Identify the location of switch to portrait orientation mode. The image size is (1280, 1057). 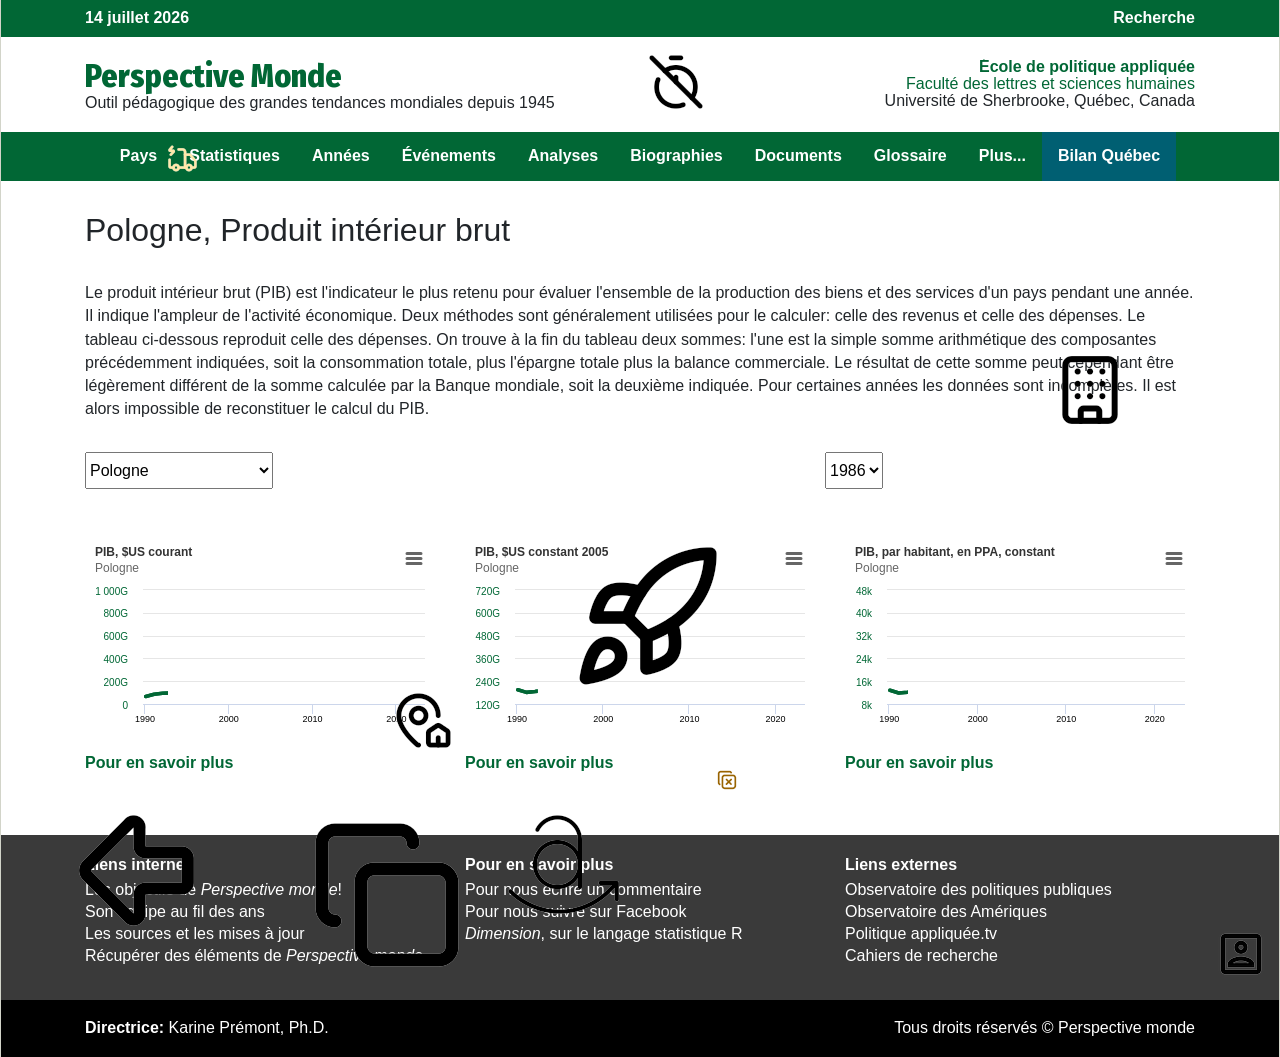
(1241, 954).